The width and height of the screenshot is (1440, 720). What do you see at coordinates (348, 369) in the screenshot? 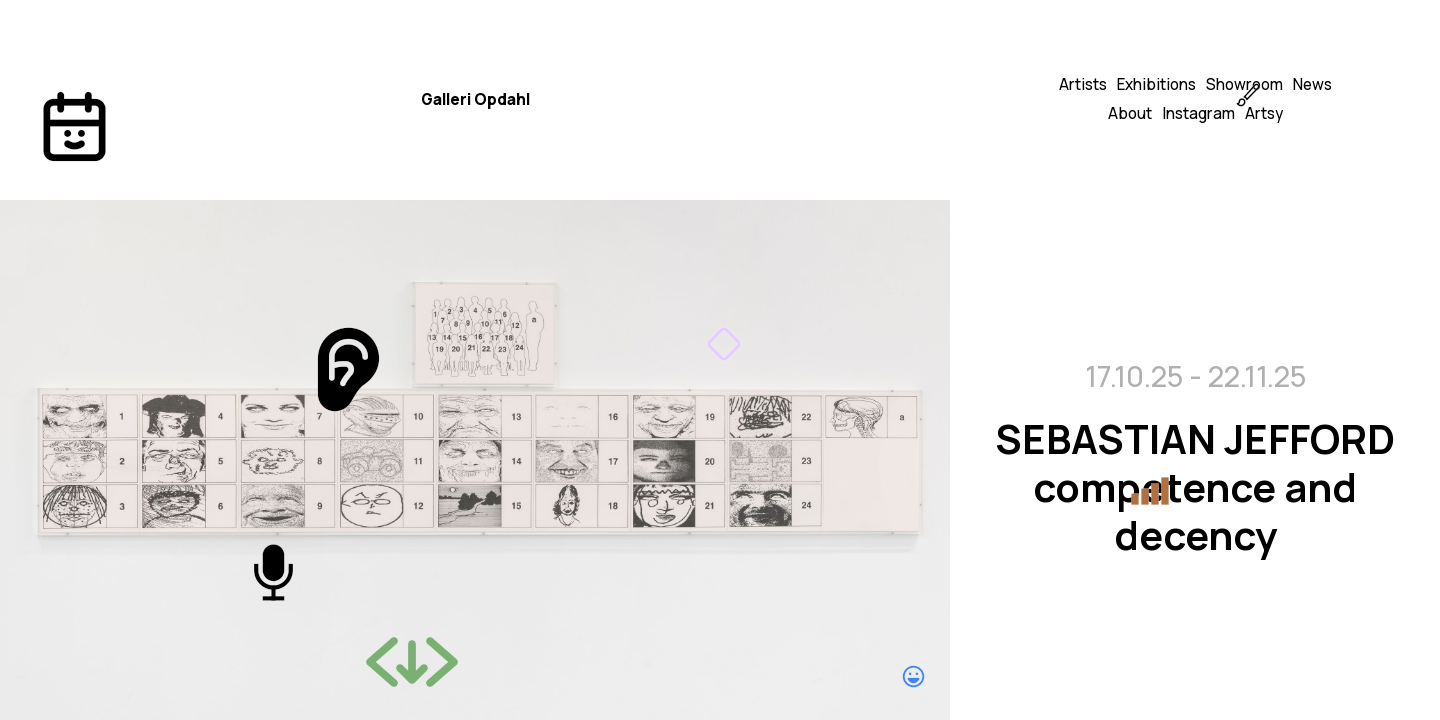
I see `adjust audio or hearing accessibility settings` at bounding box center [348, 369].